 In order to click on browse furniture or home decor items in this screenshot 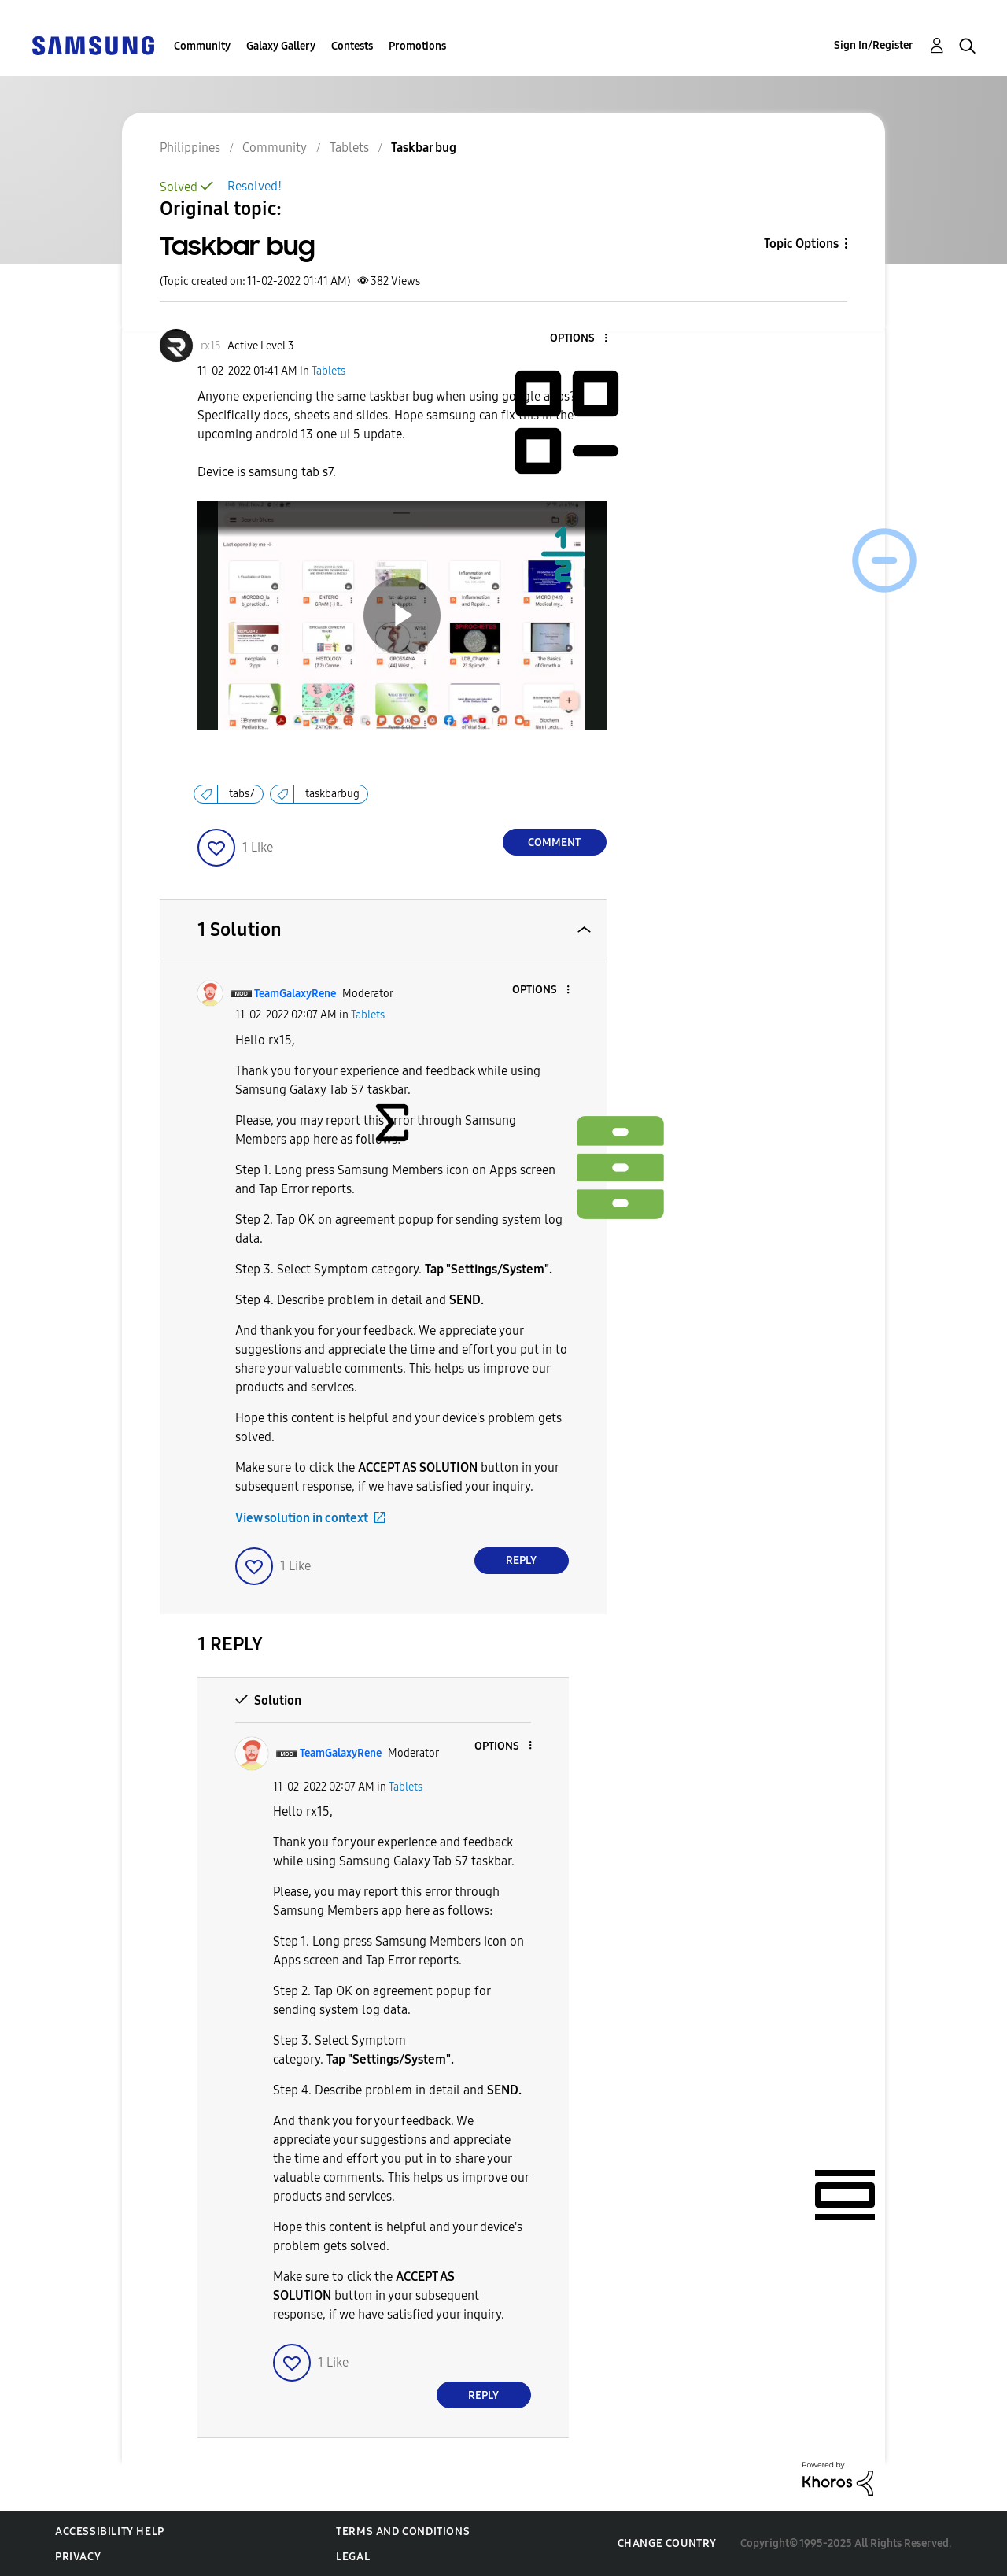, I will do `click(620, 1167)`.